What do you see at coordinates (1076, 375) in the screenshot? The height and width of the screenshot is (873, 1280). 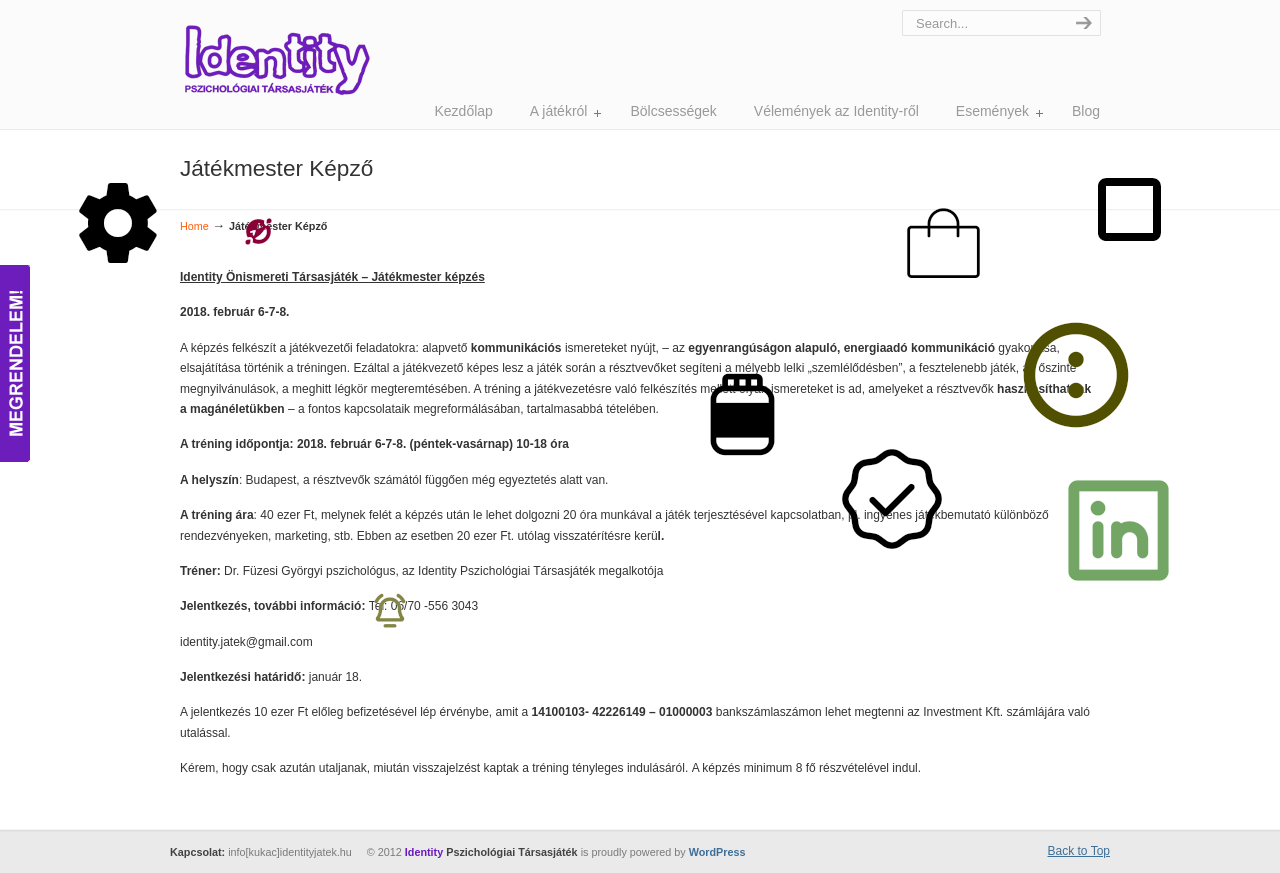 I see `open more options menu` at bounding box center [1076, 375].